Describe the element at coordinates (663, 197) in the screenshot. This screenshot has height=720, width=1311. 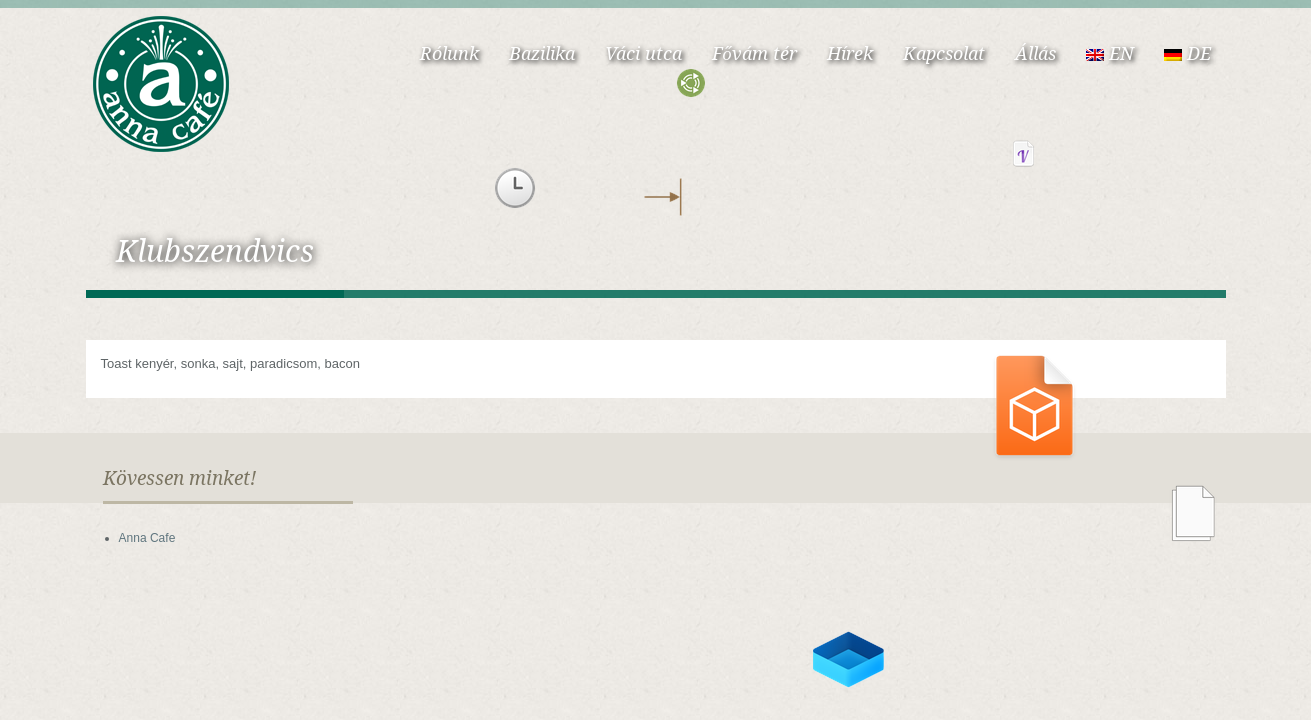
I see `go to the last item or page` at that location.